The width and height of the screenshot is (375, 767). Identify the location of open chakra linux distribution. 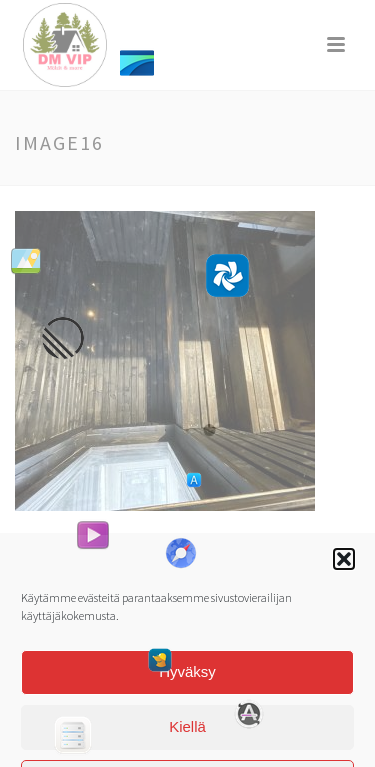
(227, 275).